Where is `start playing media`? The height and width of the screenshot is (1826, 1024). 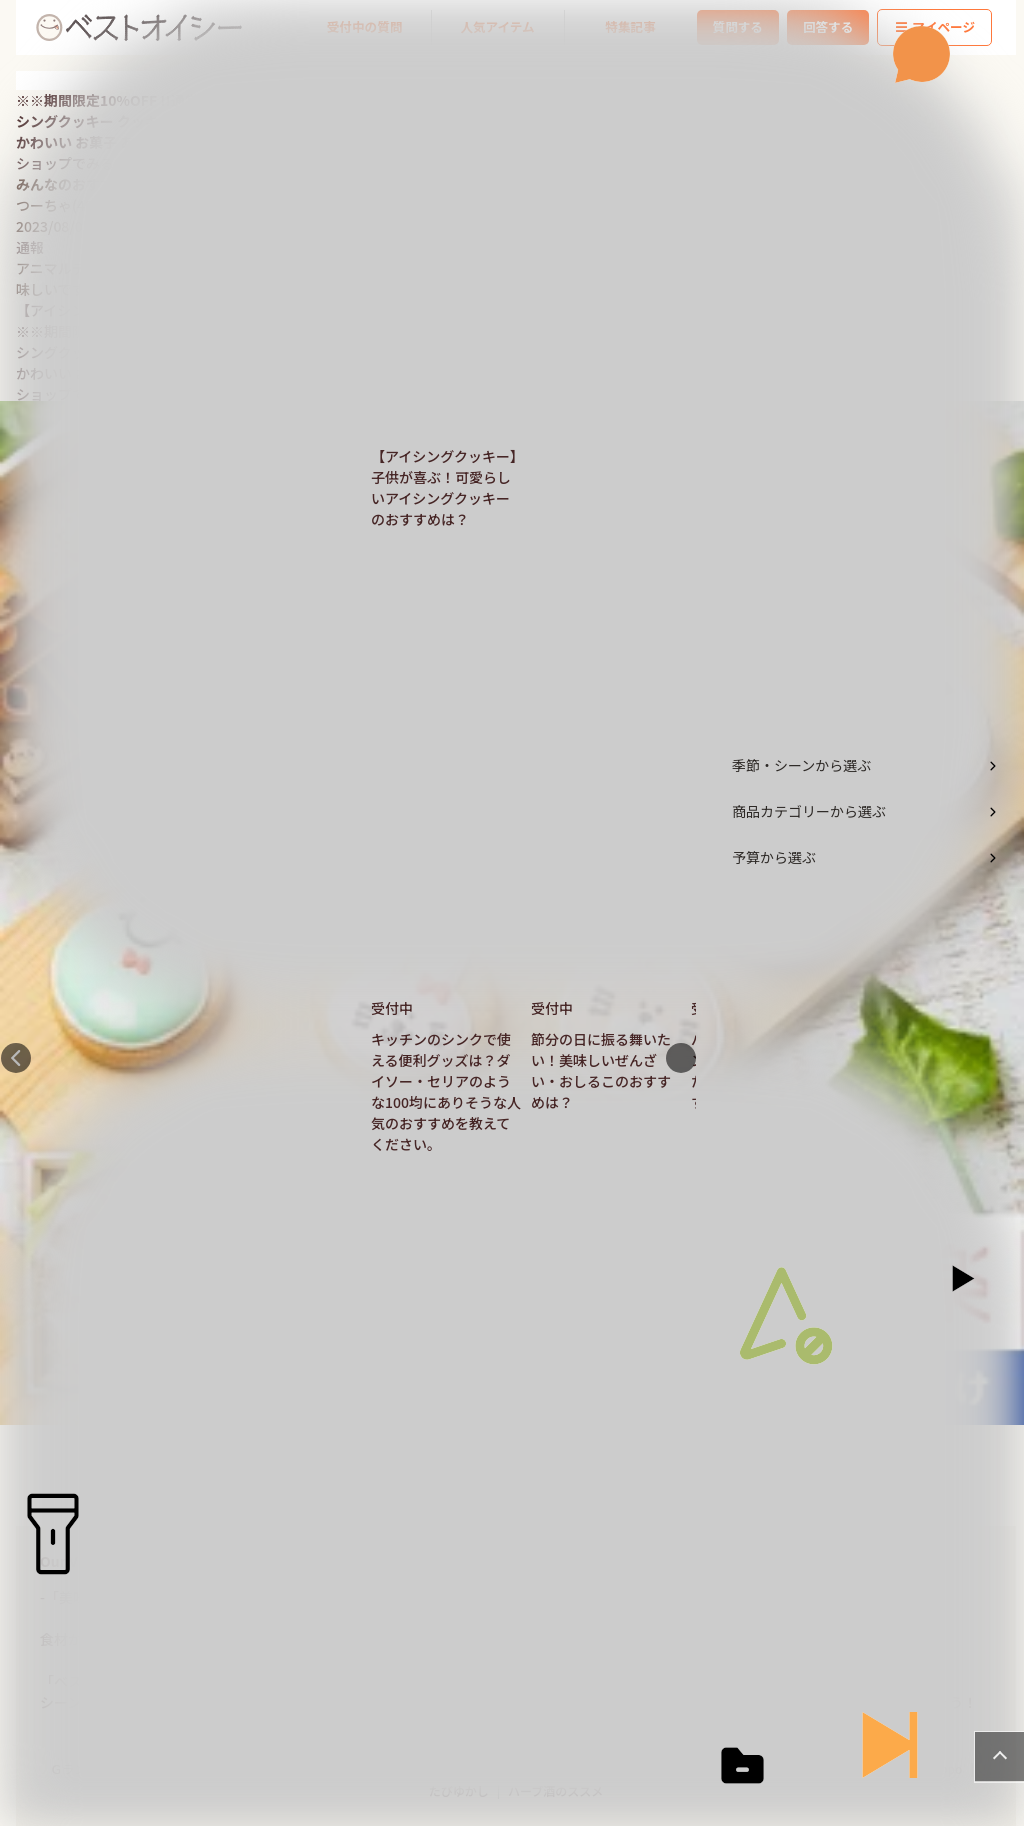 start playing media is located at coordinates (963, 1278).